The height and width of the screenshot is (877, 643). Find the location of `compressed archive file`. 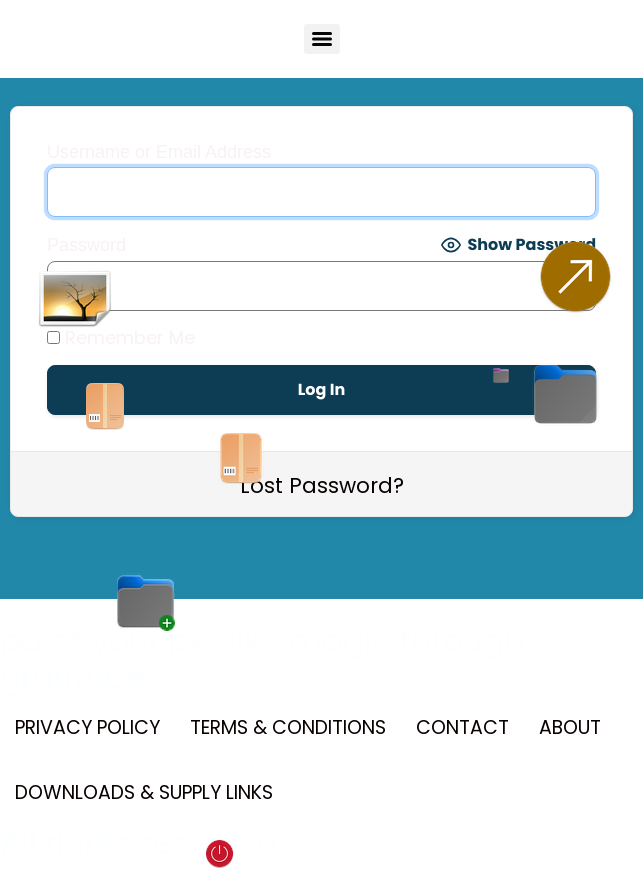

compressed archive file is located at coordinates (241, 458).